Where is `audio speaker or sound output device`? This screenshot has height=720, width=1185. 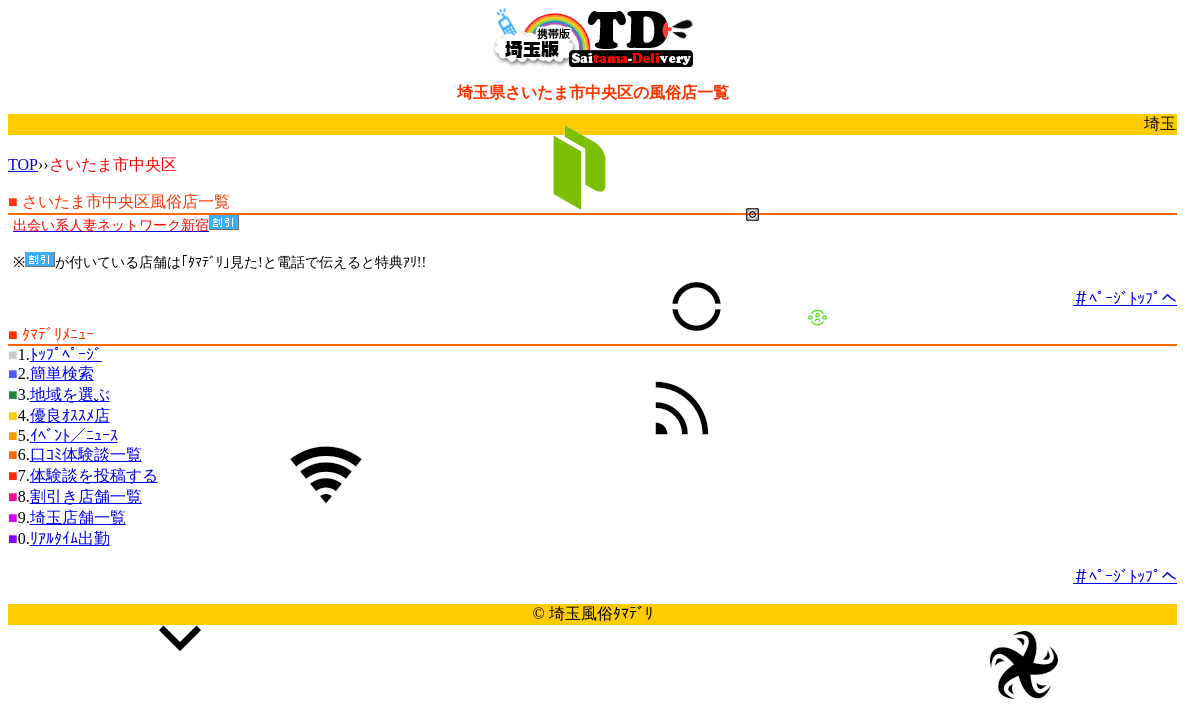 audio speaker or sound output device is located at coordinates (752, 214).